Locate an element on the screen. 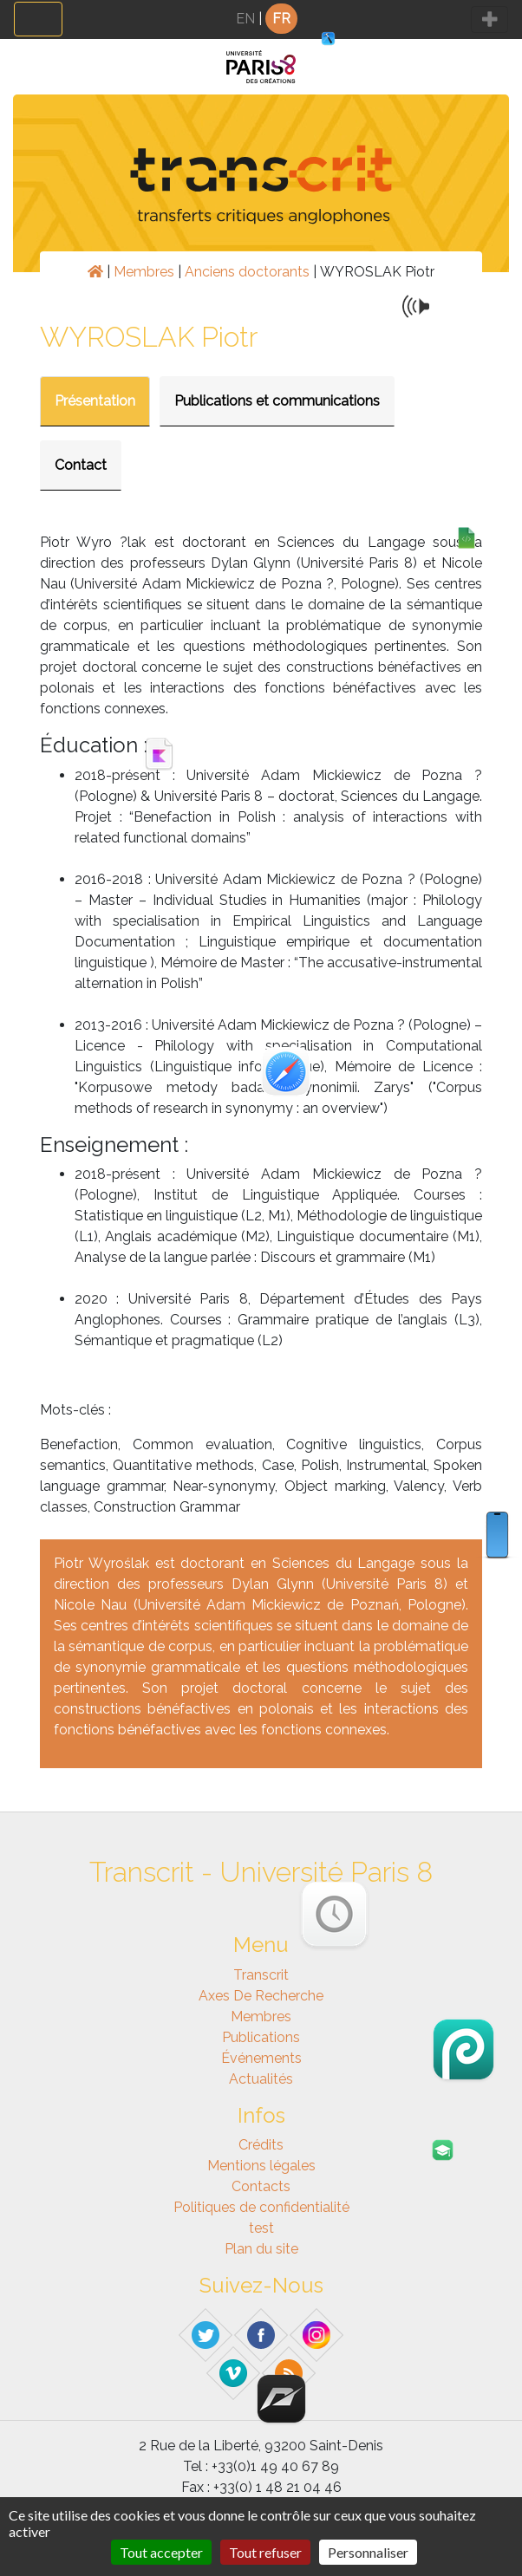 This screenshot has height=2576, width=522. open jockey media player app is located at coordinates (328, 38).